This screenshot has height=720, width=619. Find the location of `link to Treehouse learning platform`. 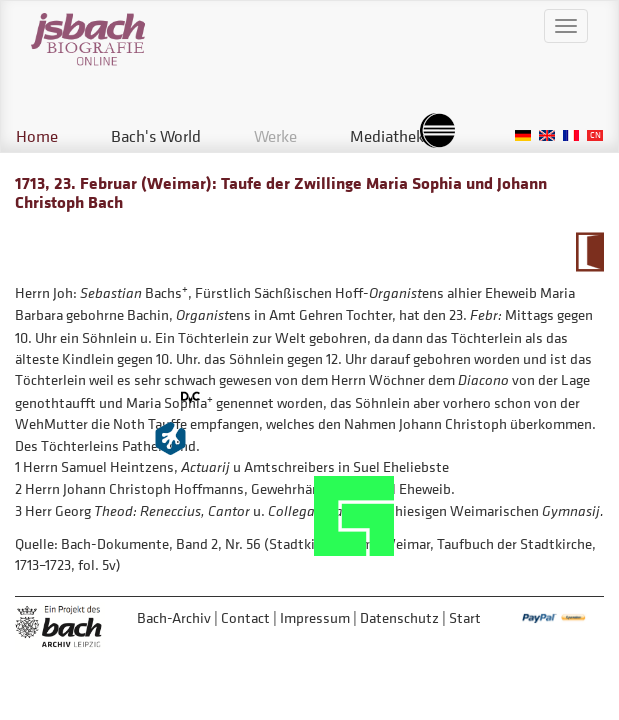

link to Treehouse learning platform is located at coordinates (170, 438).